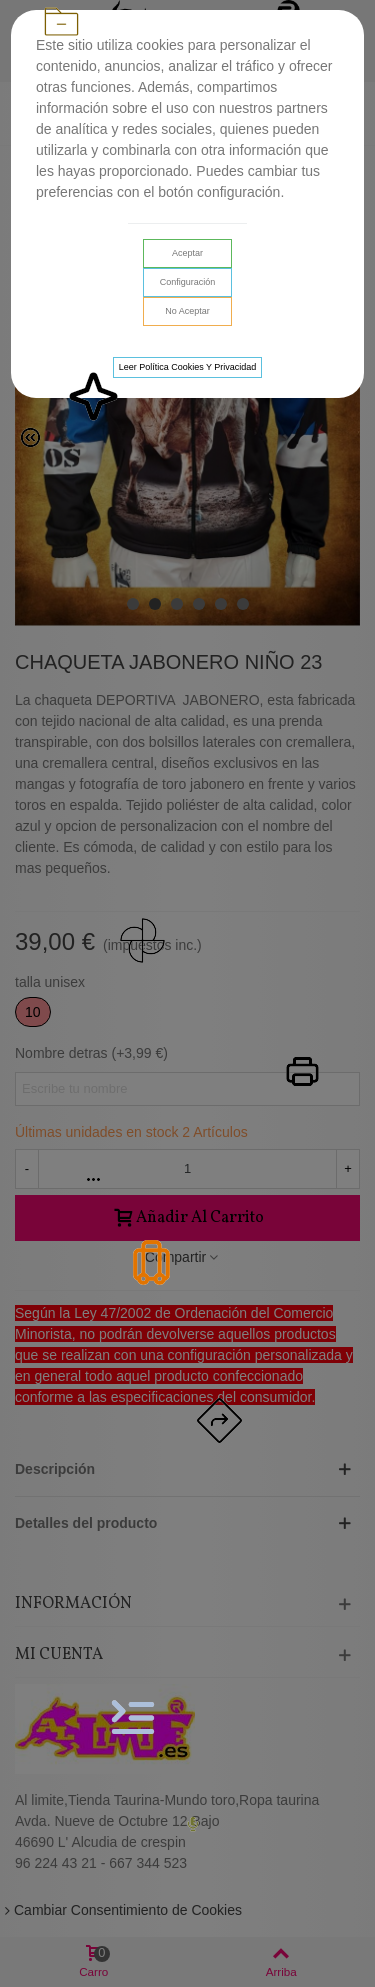  I want to click on open google photos app, so click(142, 940).